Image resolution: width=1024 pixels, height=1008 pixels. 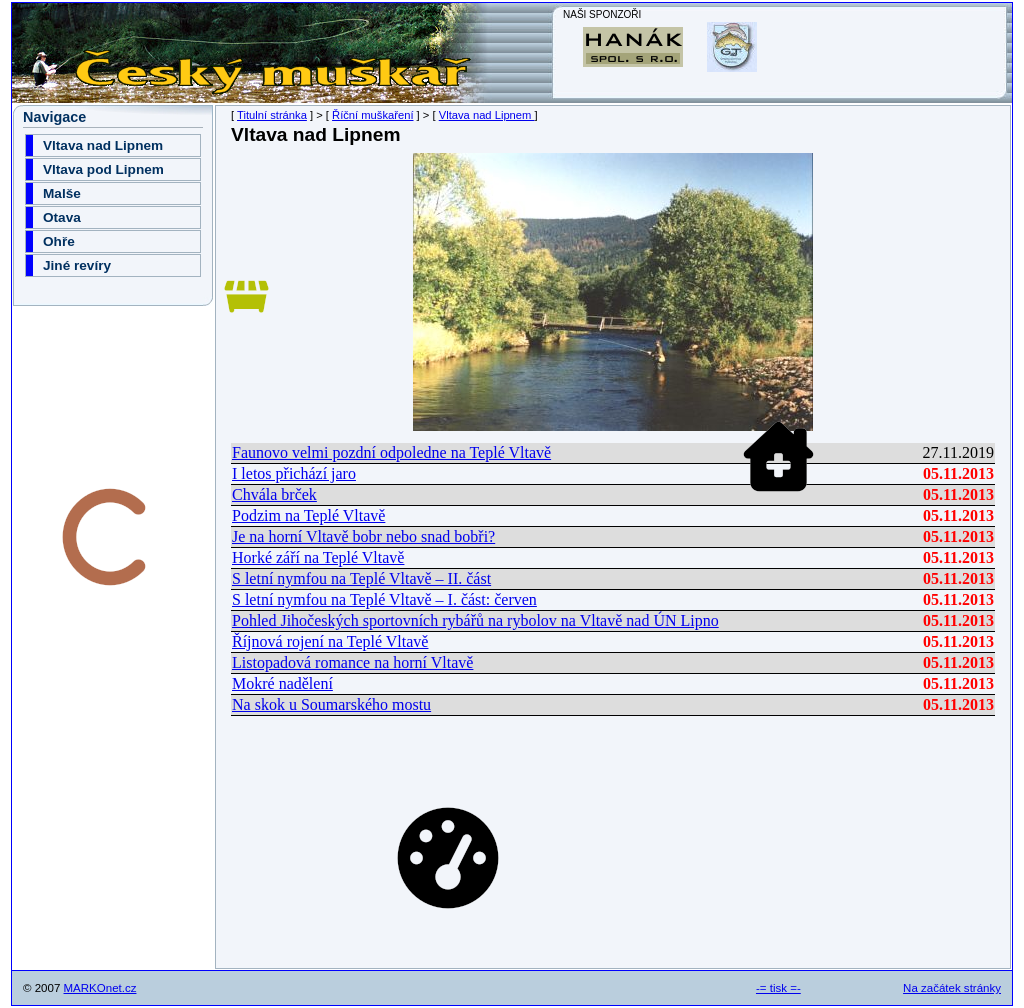 I want to click on view performance or speed metrics, so click(x=448, y=858).